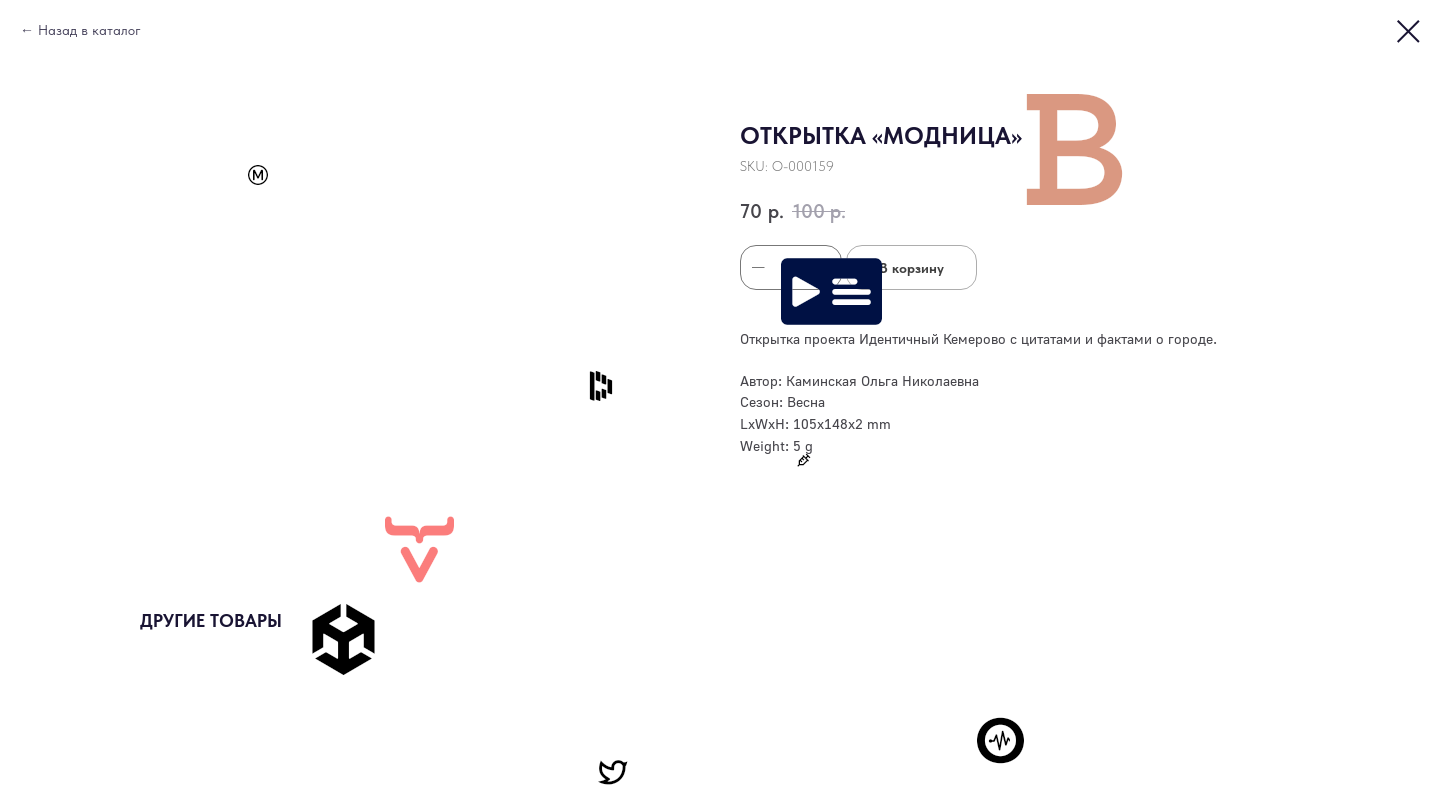 The width and height of the screenshot is (1440, 791). Describe the element at coordinates (1074, 149) in the screenshot. I see `braintree payment gateway integration` at that location.